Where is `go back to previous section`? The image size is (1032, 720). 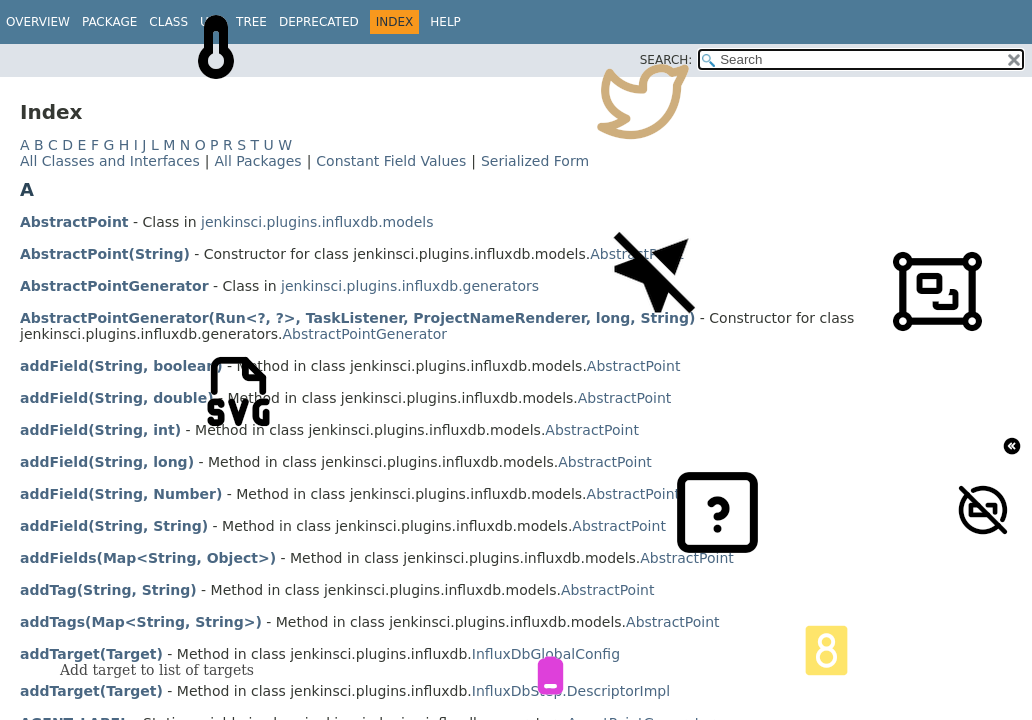 go back to previous section is located at coordinates (1012, 446).